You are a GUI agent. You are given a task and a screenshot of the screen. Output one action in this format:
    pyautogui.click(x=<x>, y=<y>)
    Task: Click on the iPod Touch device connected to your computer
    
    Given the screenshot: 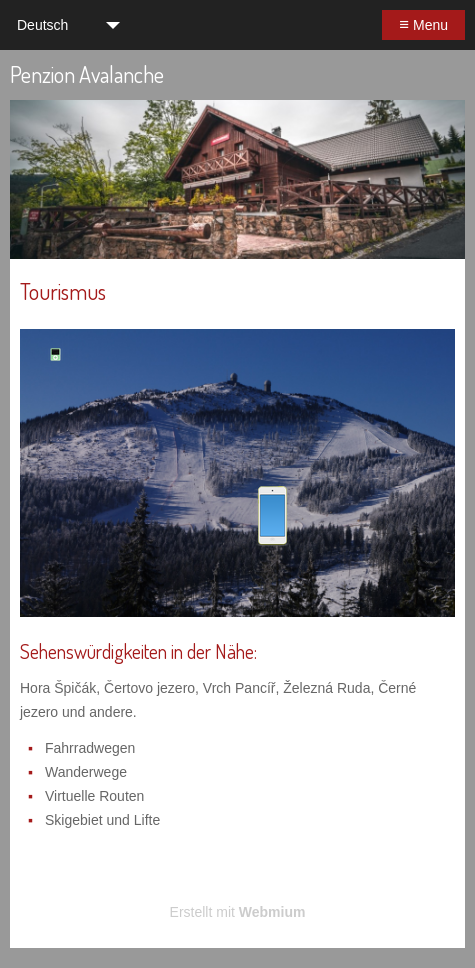 What is the action you would take?
    pyautogui.click(x=272, y=516)
    